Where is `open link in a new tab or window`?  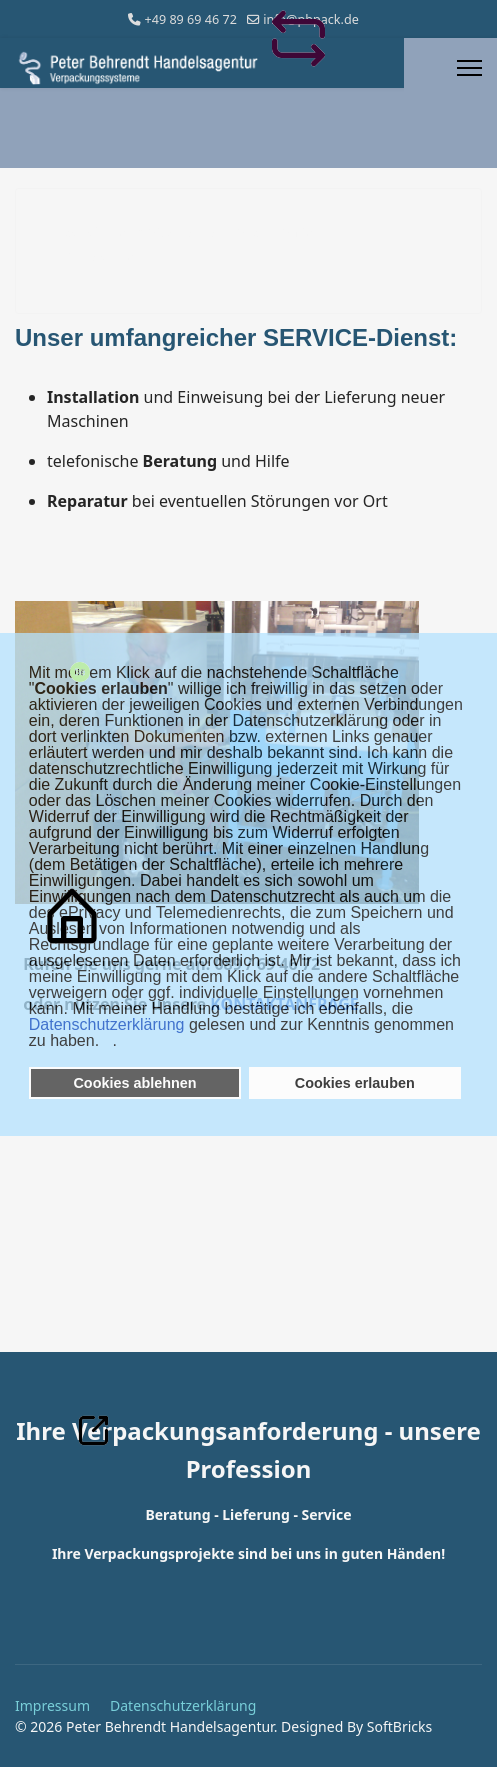
open link in a new tab or window is located at coordinates (93, 1430).